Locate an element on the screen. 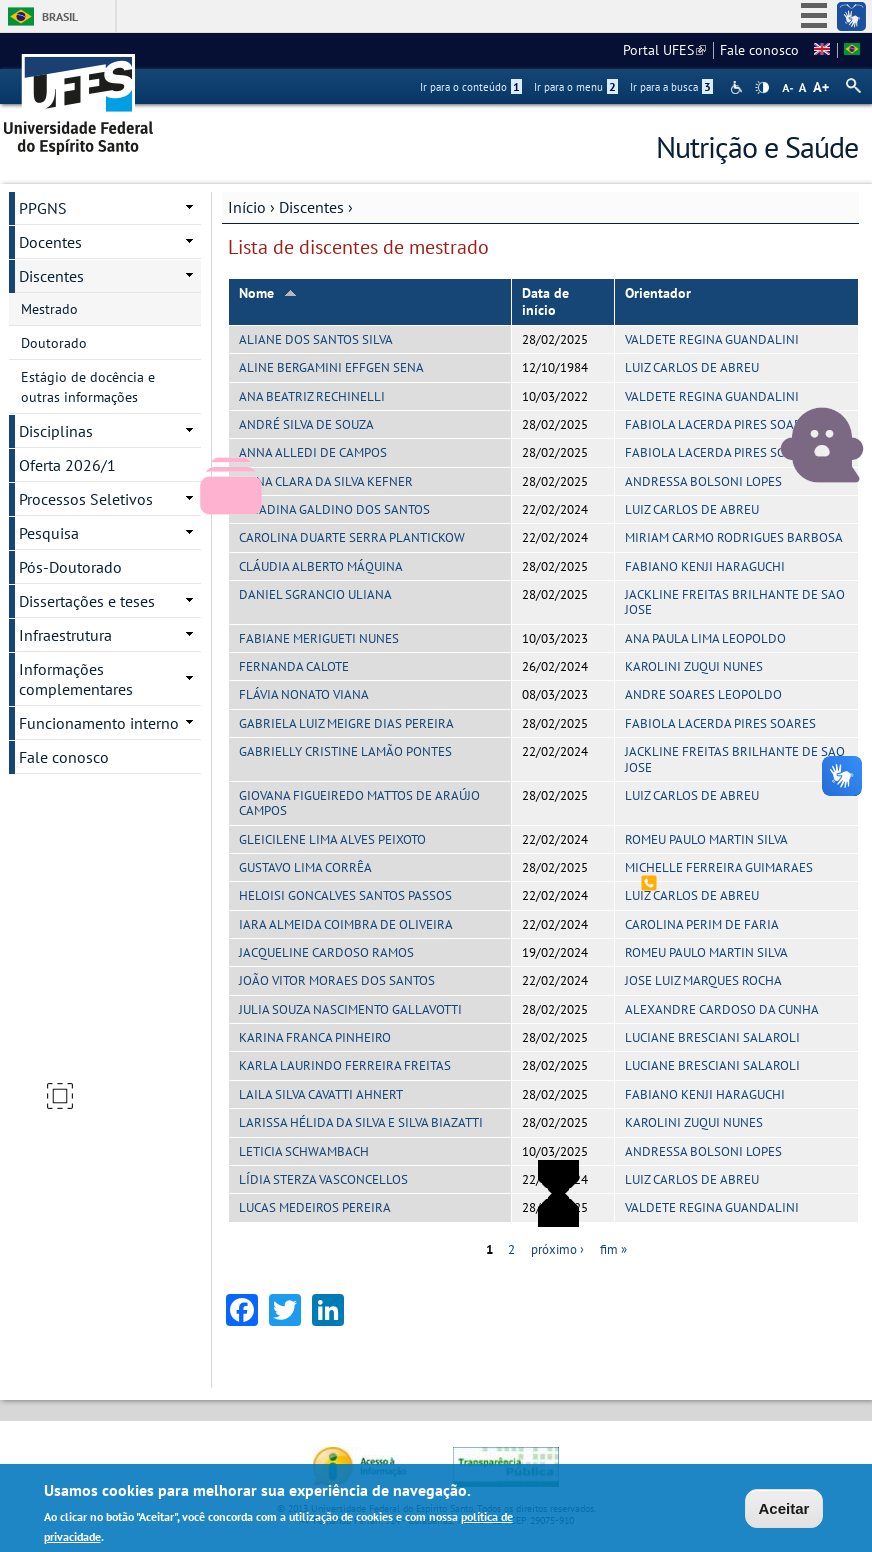 This screenshot has height=1552, width=872. toggle ghost mode or invisible status is located at coordinates (822, 445).